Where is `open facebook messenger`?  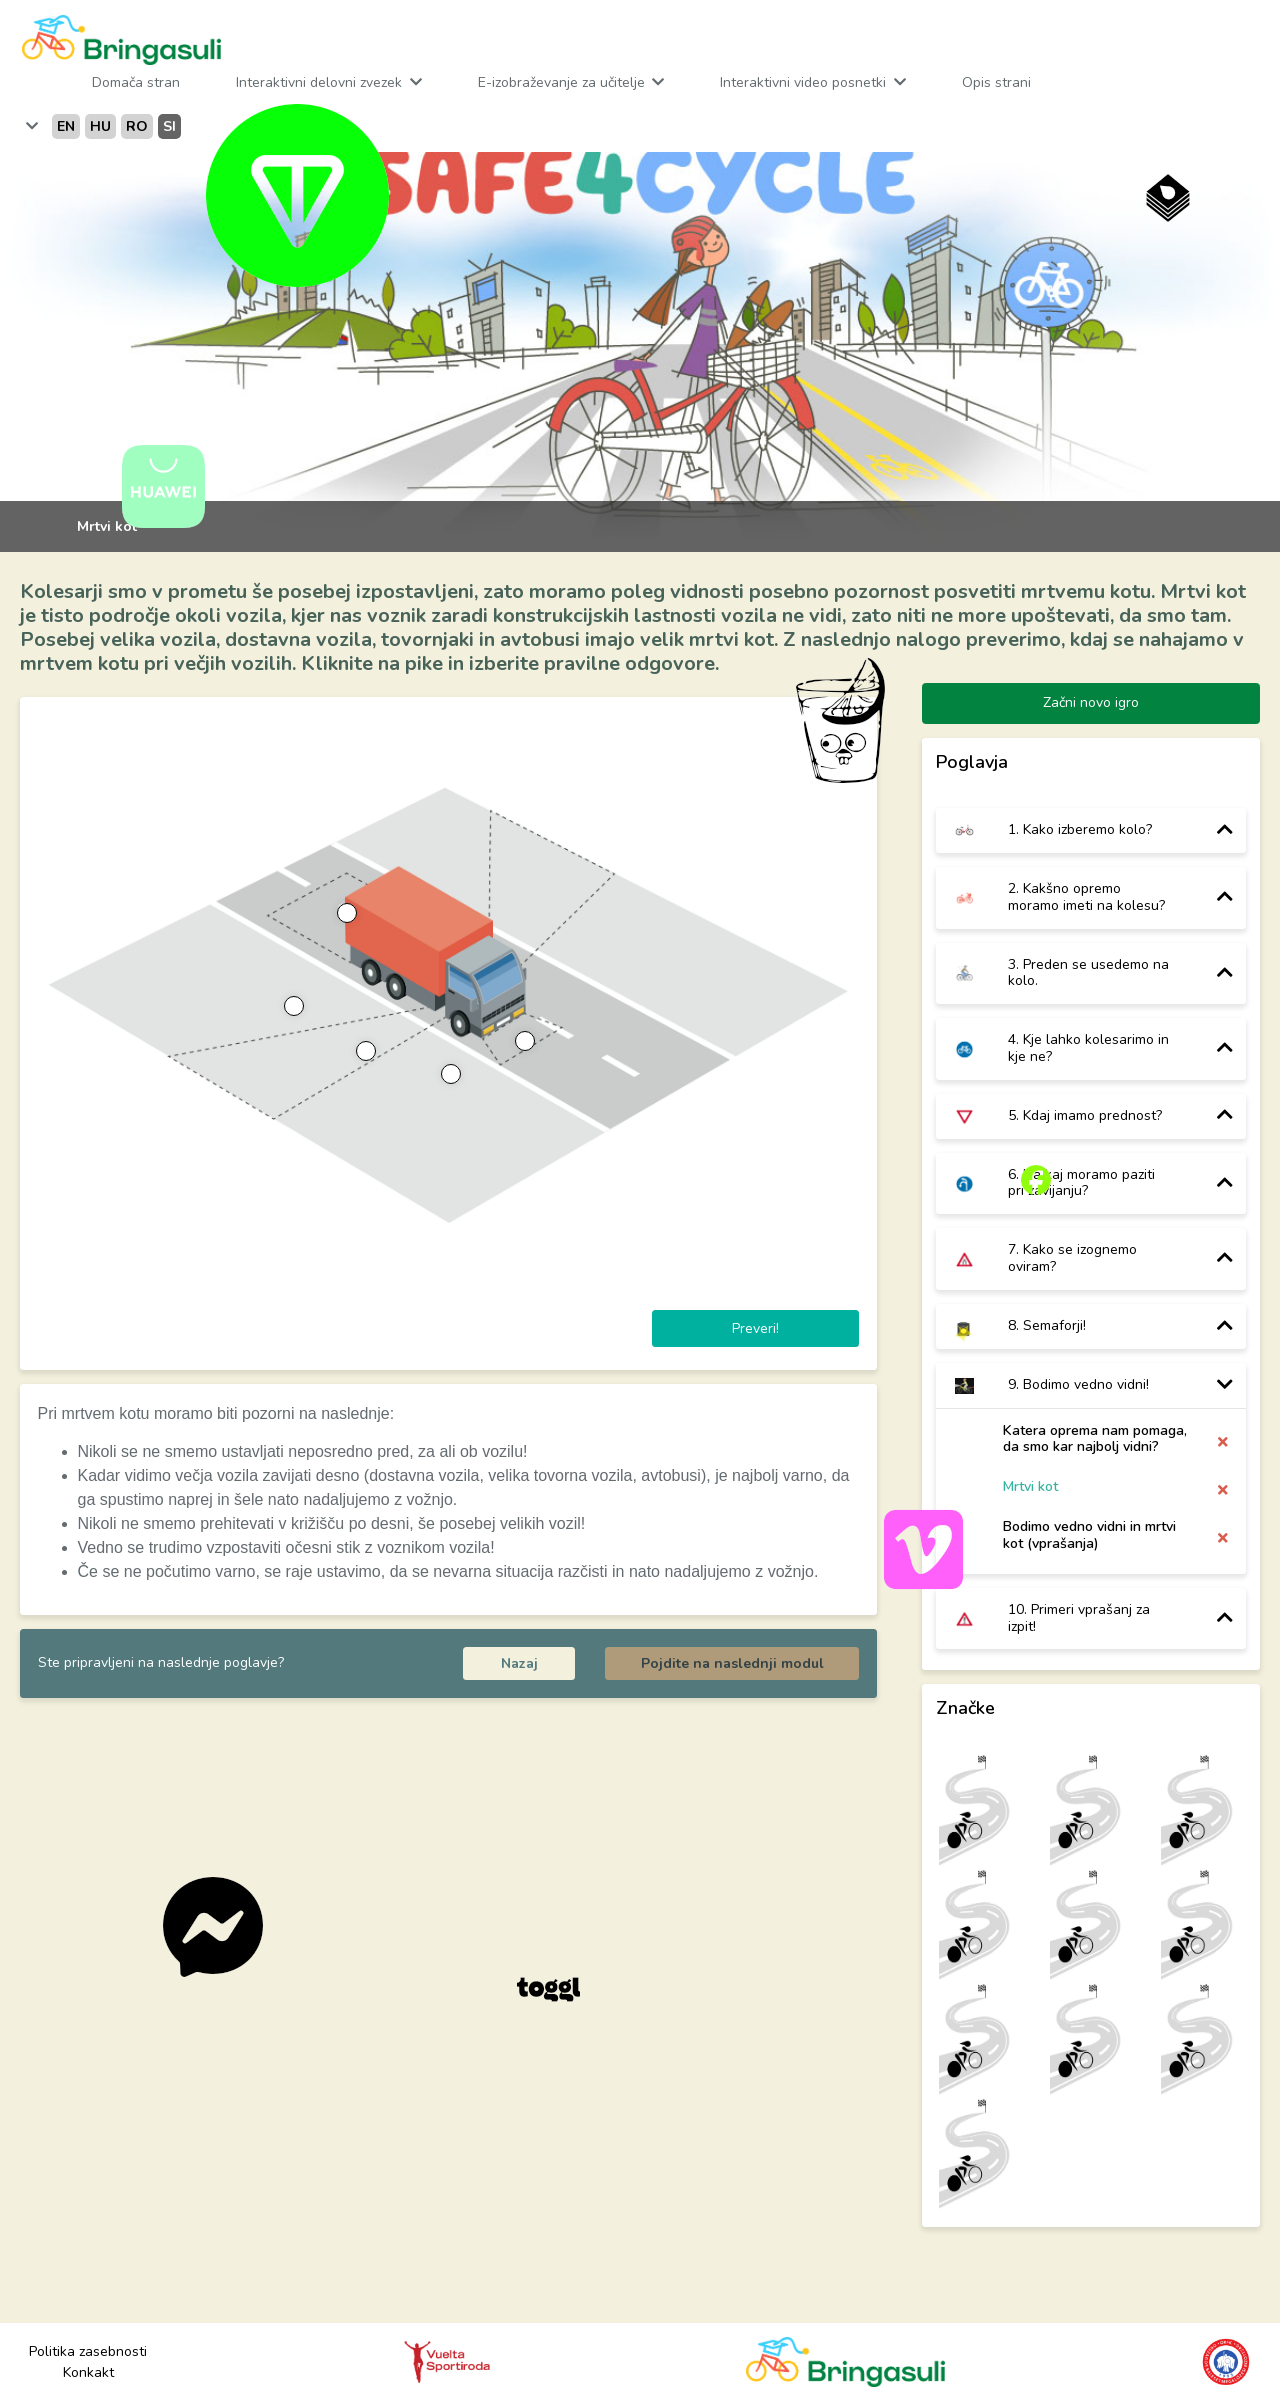 open facebook messenger is located at coordinates (213, 1927).